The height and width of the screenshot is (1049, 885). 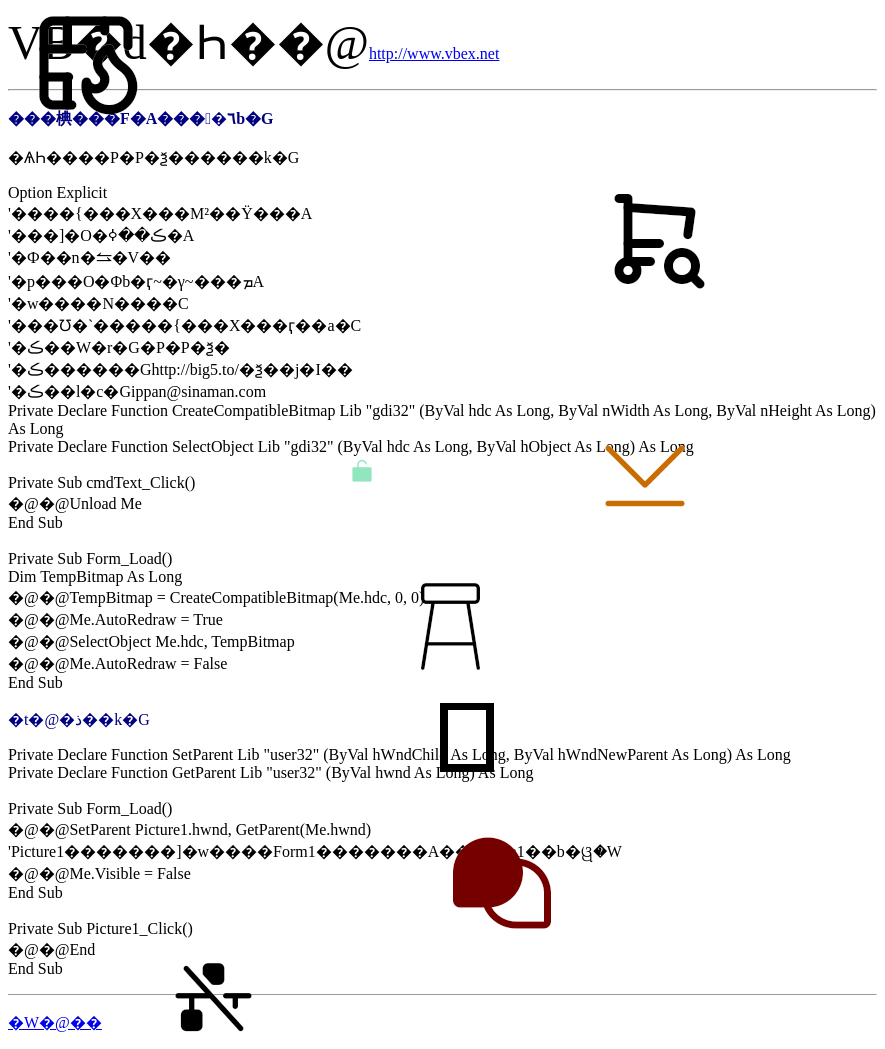 What do you see at coordinates (86, 63) in the screenshot?
I see `firewall security settings` at bounding box center [86, 63].